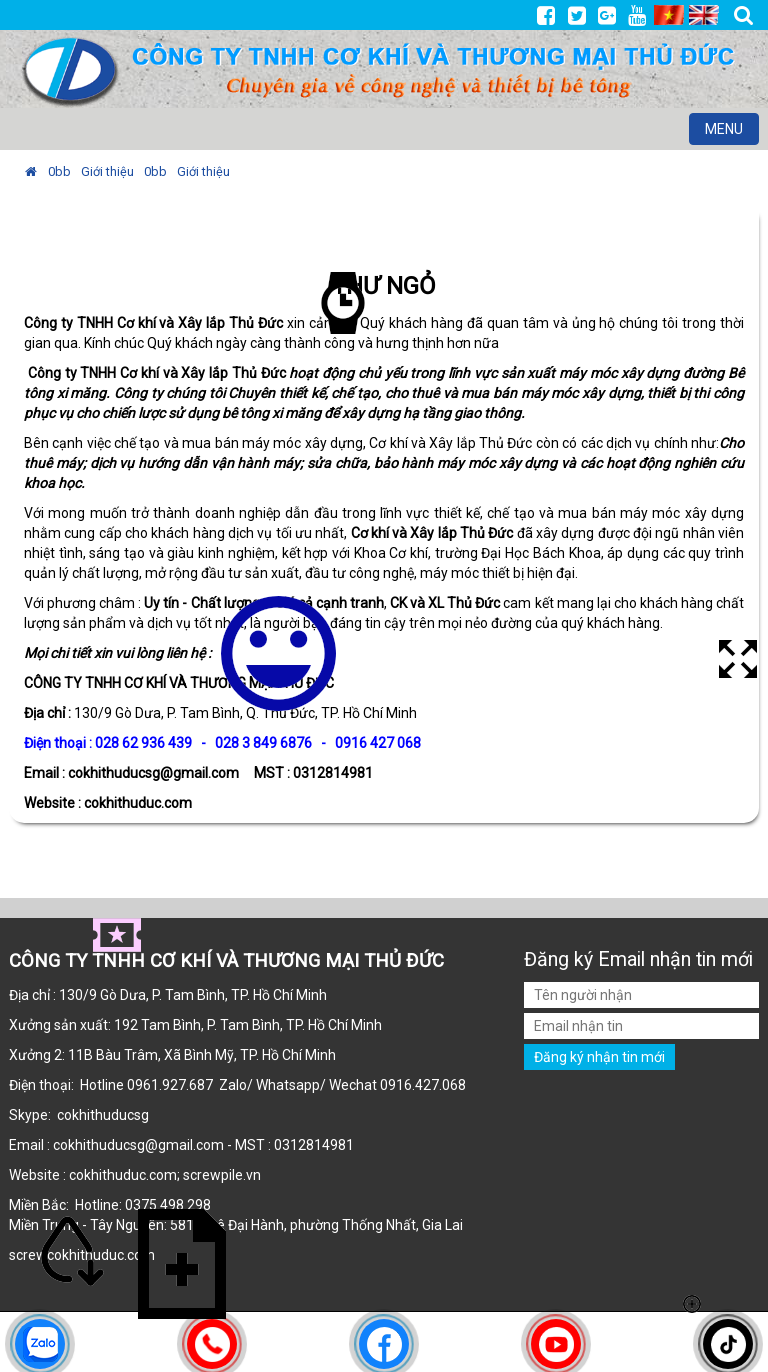 This screenshot has height=1372, width=768. I want to click on view time or clock settings, so click(343, 303).